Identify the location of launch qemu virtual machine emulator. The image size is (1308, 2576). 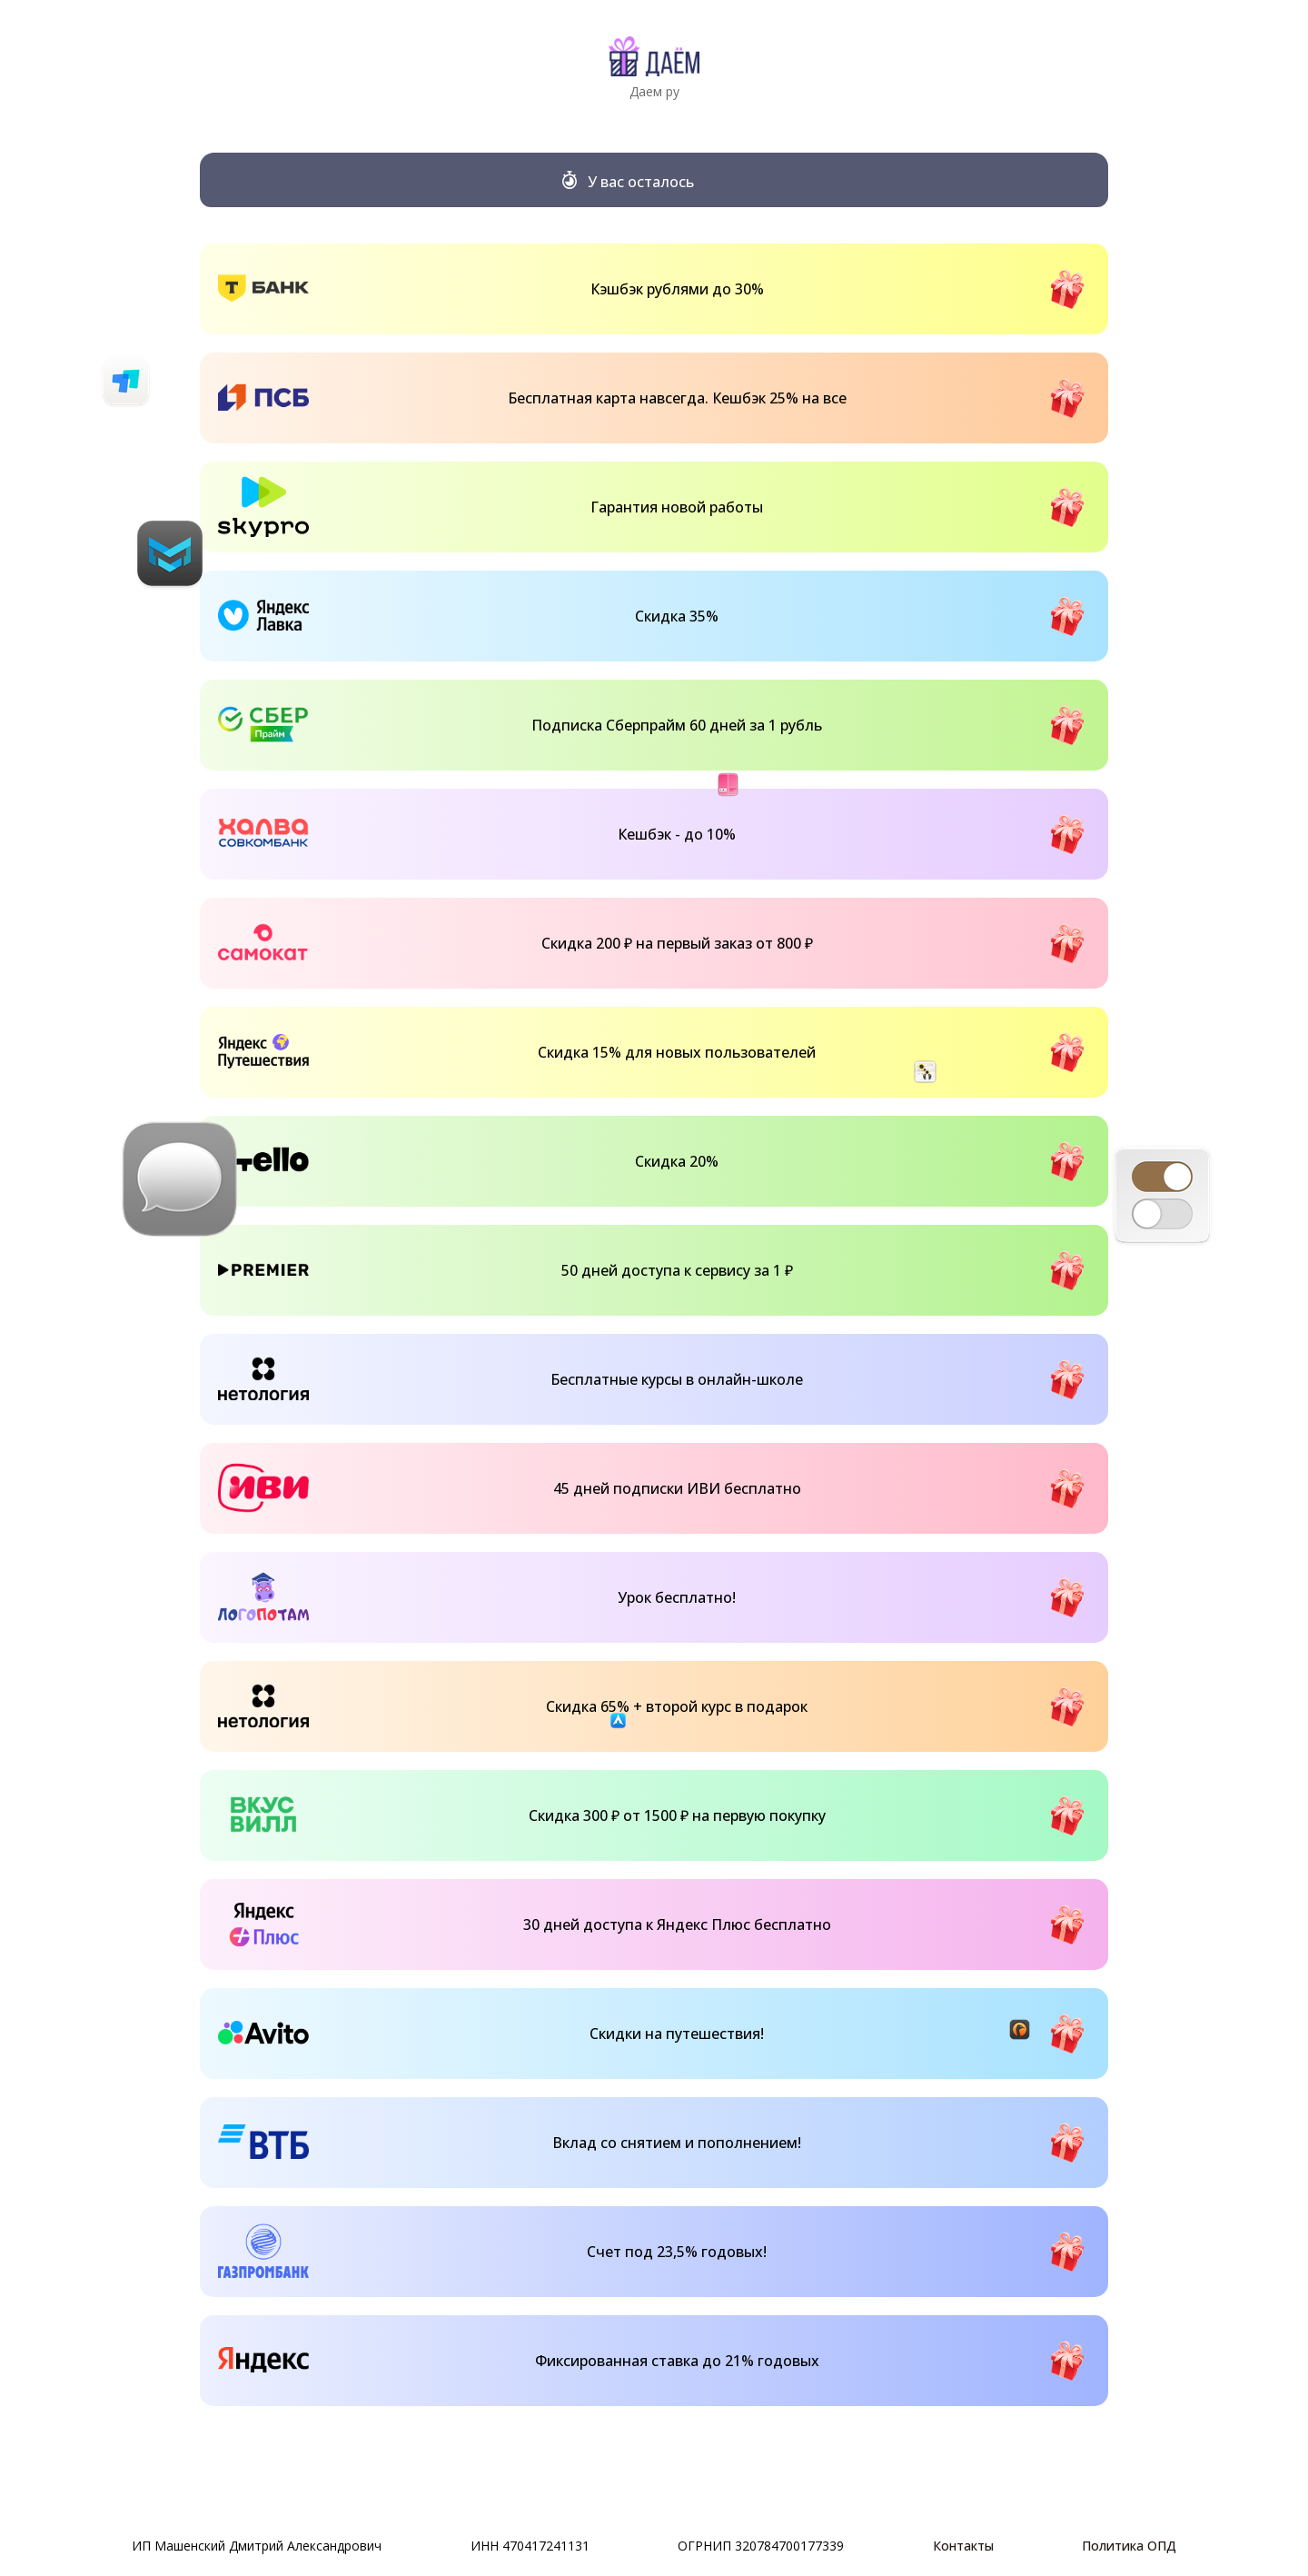
(1019, 2029).